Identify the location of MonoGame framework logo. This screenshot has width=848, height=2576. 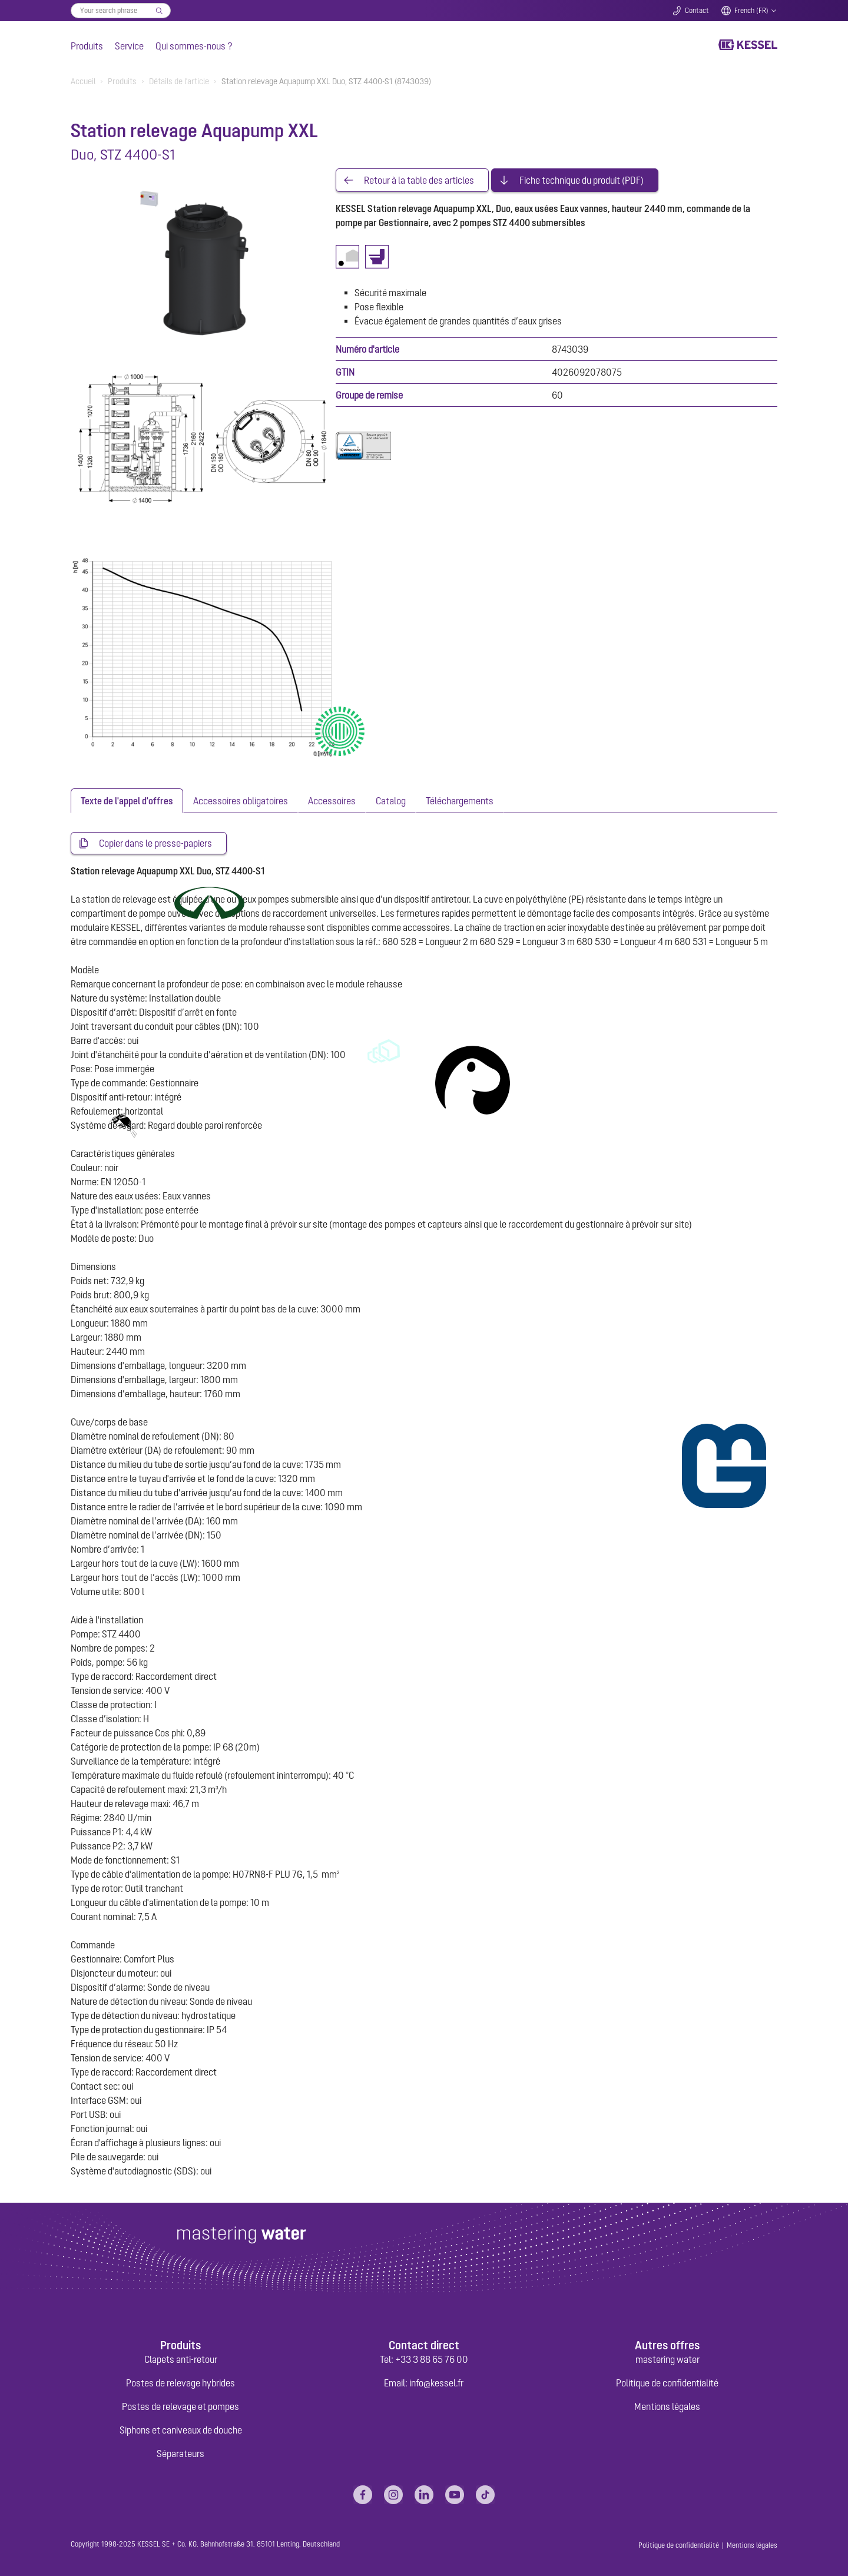
(724, 1466).